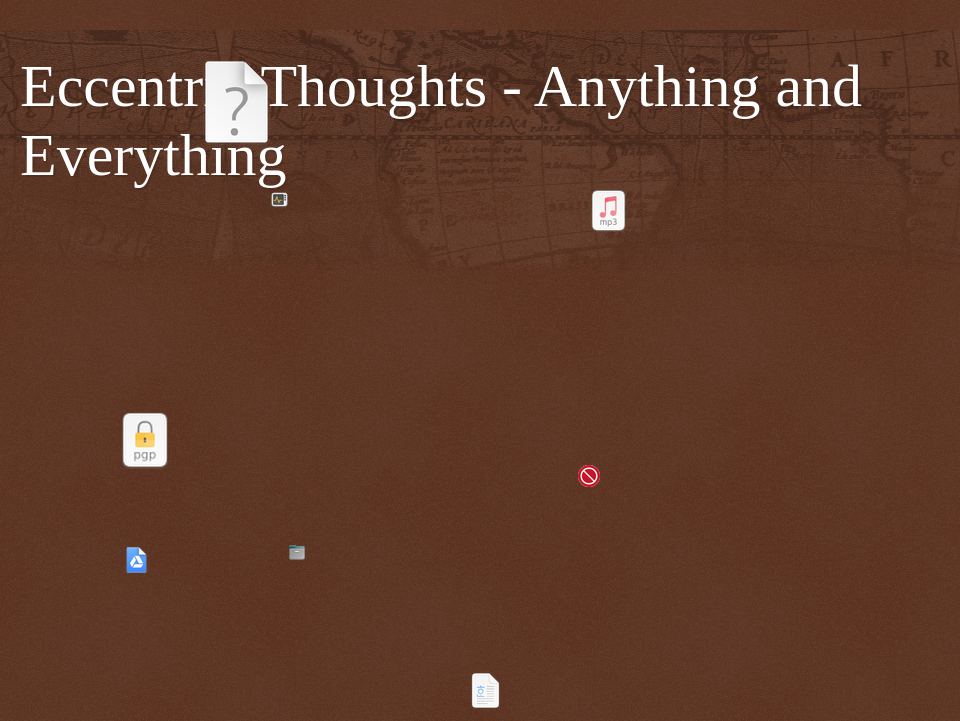 This screenshot has height=721, width=960. What do you see at coordinates (279, 199) in the screenshot?
I see `open system monitor application` at bounding box center [279, 199].